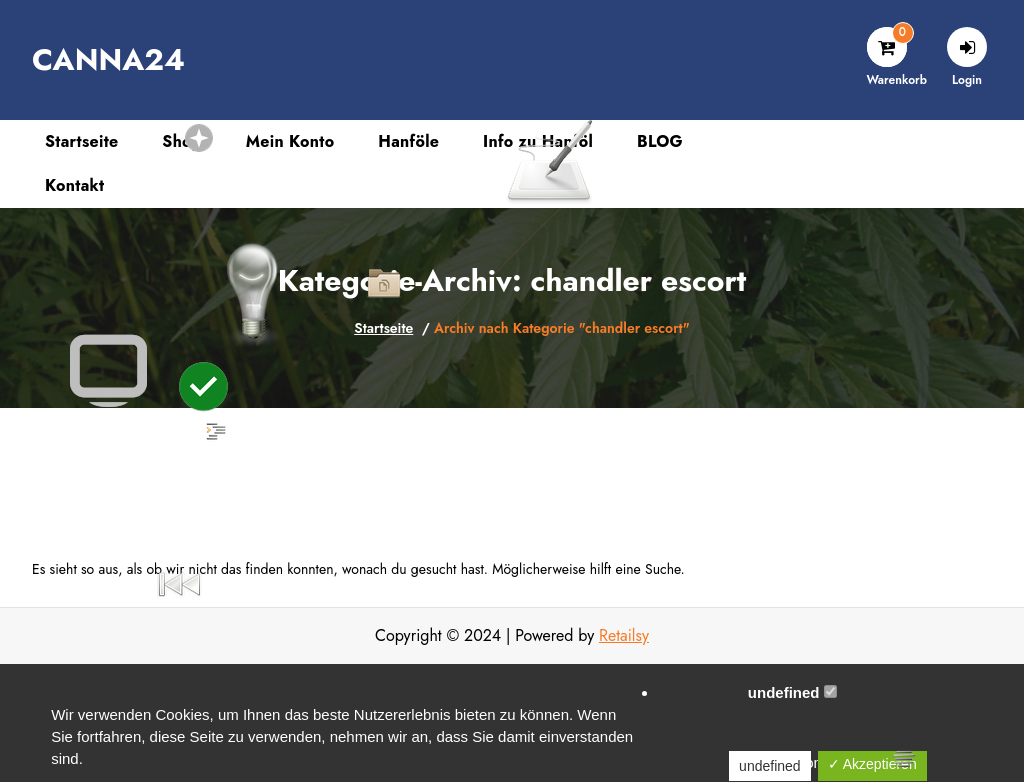  What do you see at coordinates (179, 584) in the screenshot?
I see `skip to previous track` at bounding box center [179, 584].